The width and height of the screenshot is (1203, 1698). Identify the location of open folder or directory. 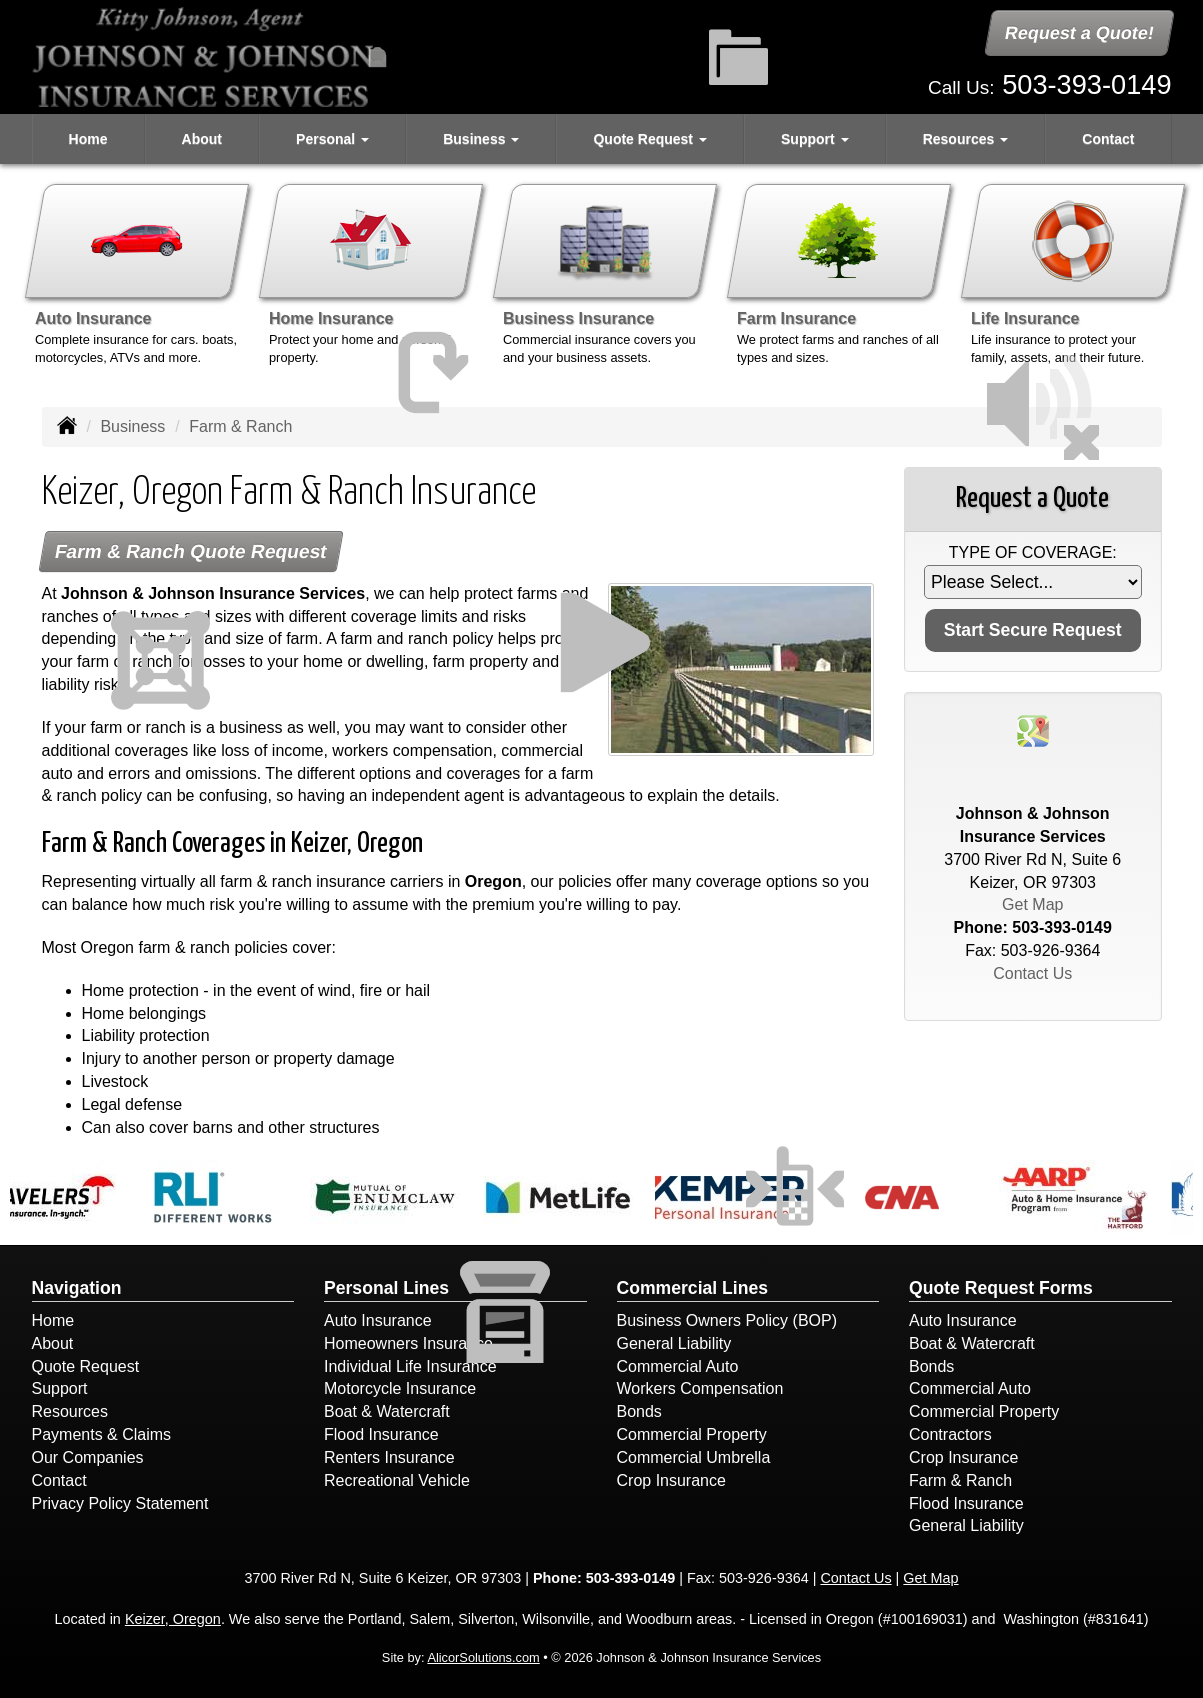
(738, 55).